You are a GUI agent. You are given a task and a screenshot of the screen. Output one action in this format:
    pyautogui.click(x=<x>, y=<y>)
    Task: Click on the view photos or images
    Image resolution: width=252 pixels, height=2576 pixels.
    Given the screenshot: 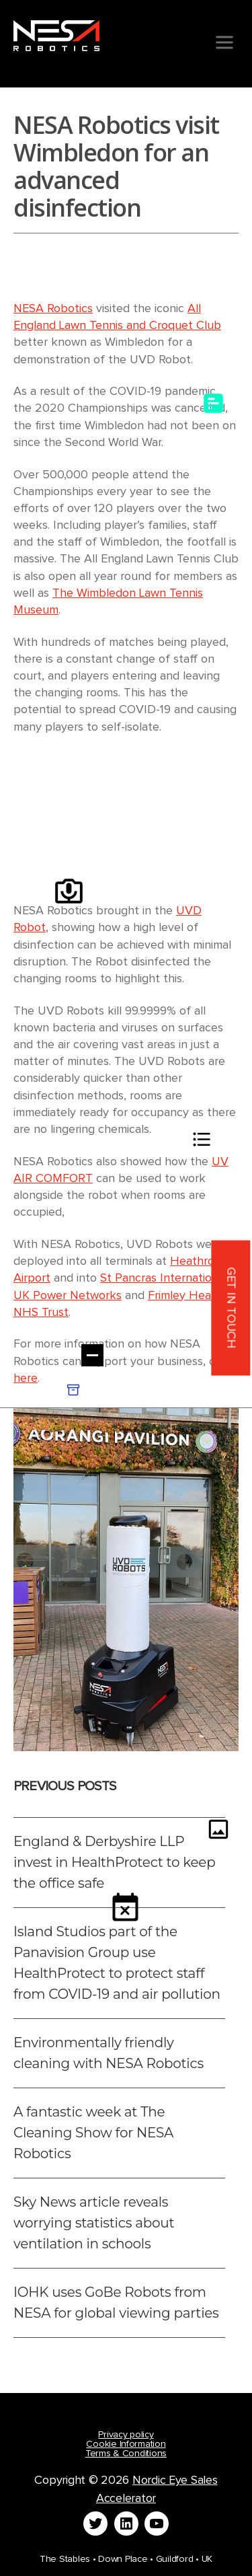 What is the action you would take?
    pyautogui.click(x=218, y=1829)
    